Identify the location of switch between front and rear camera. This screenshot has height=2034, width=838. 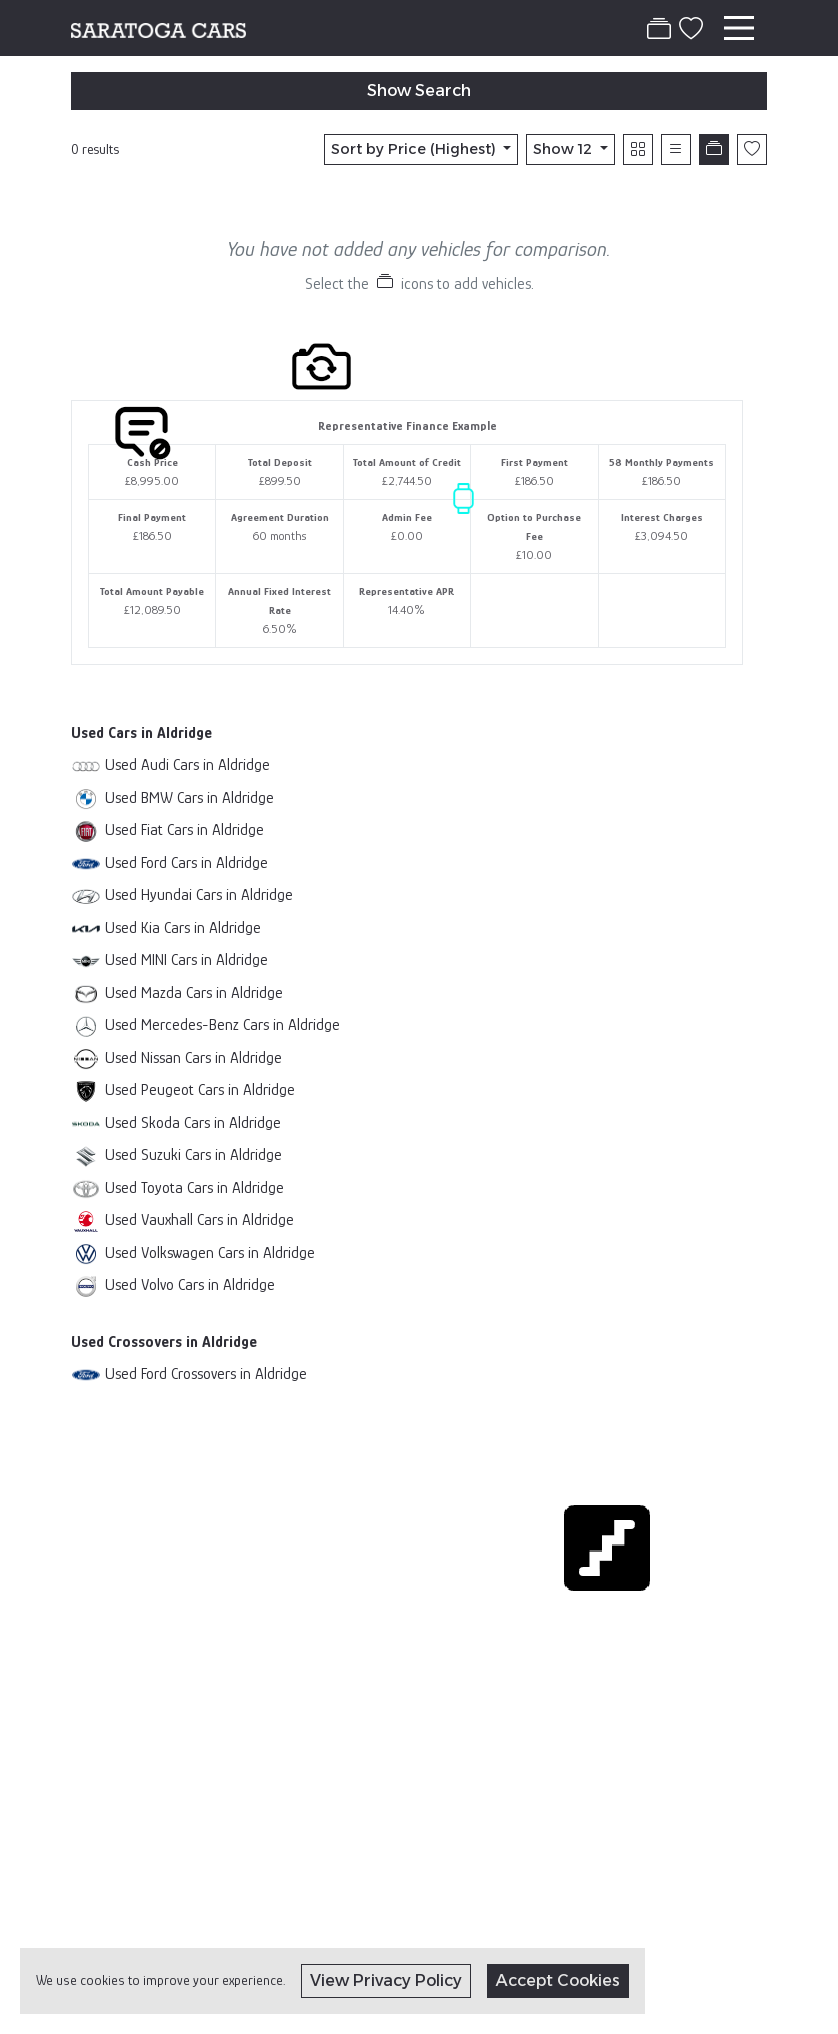
(321, 366).